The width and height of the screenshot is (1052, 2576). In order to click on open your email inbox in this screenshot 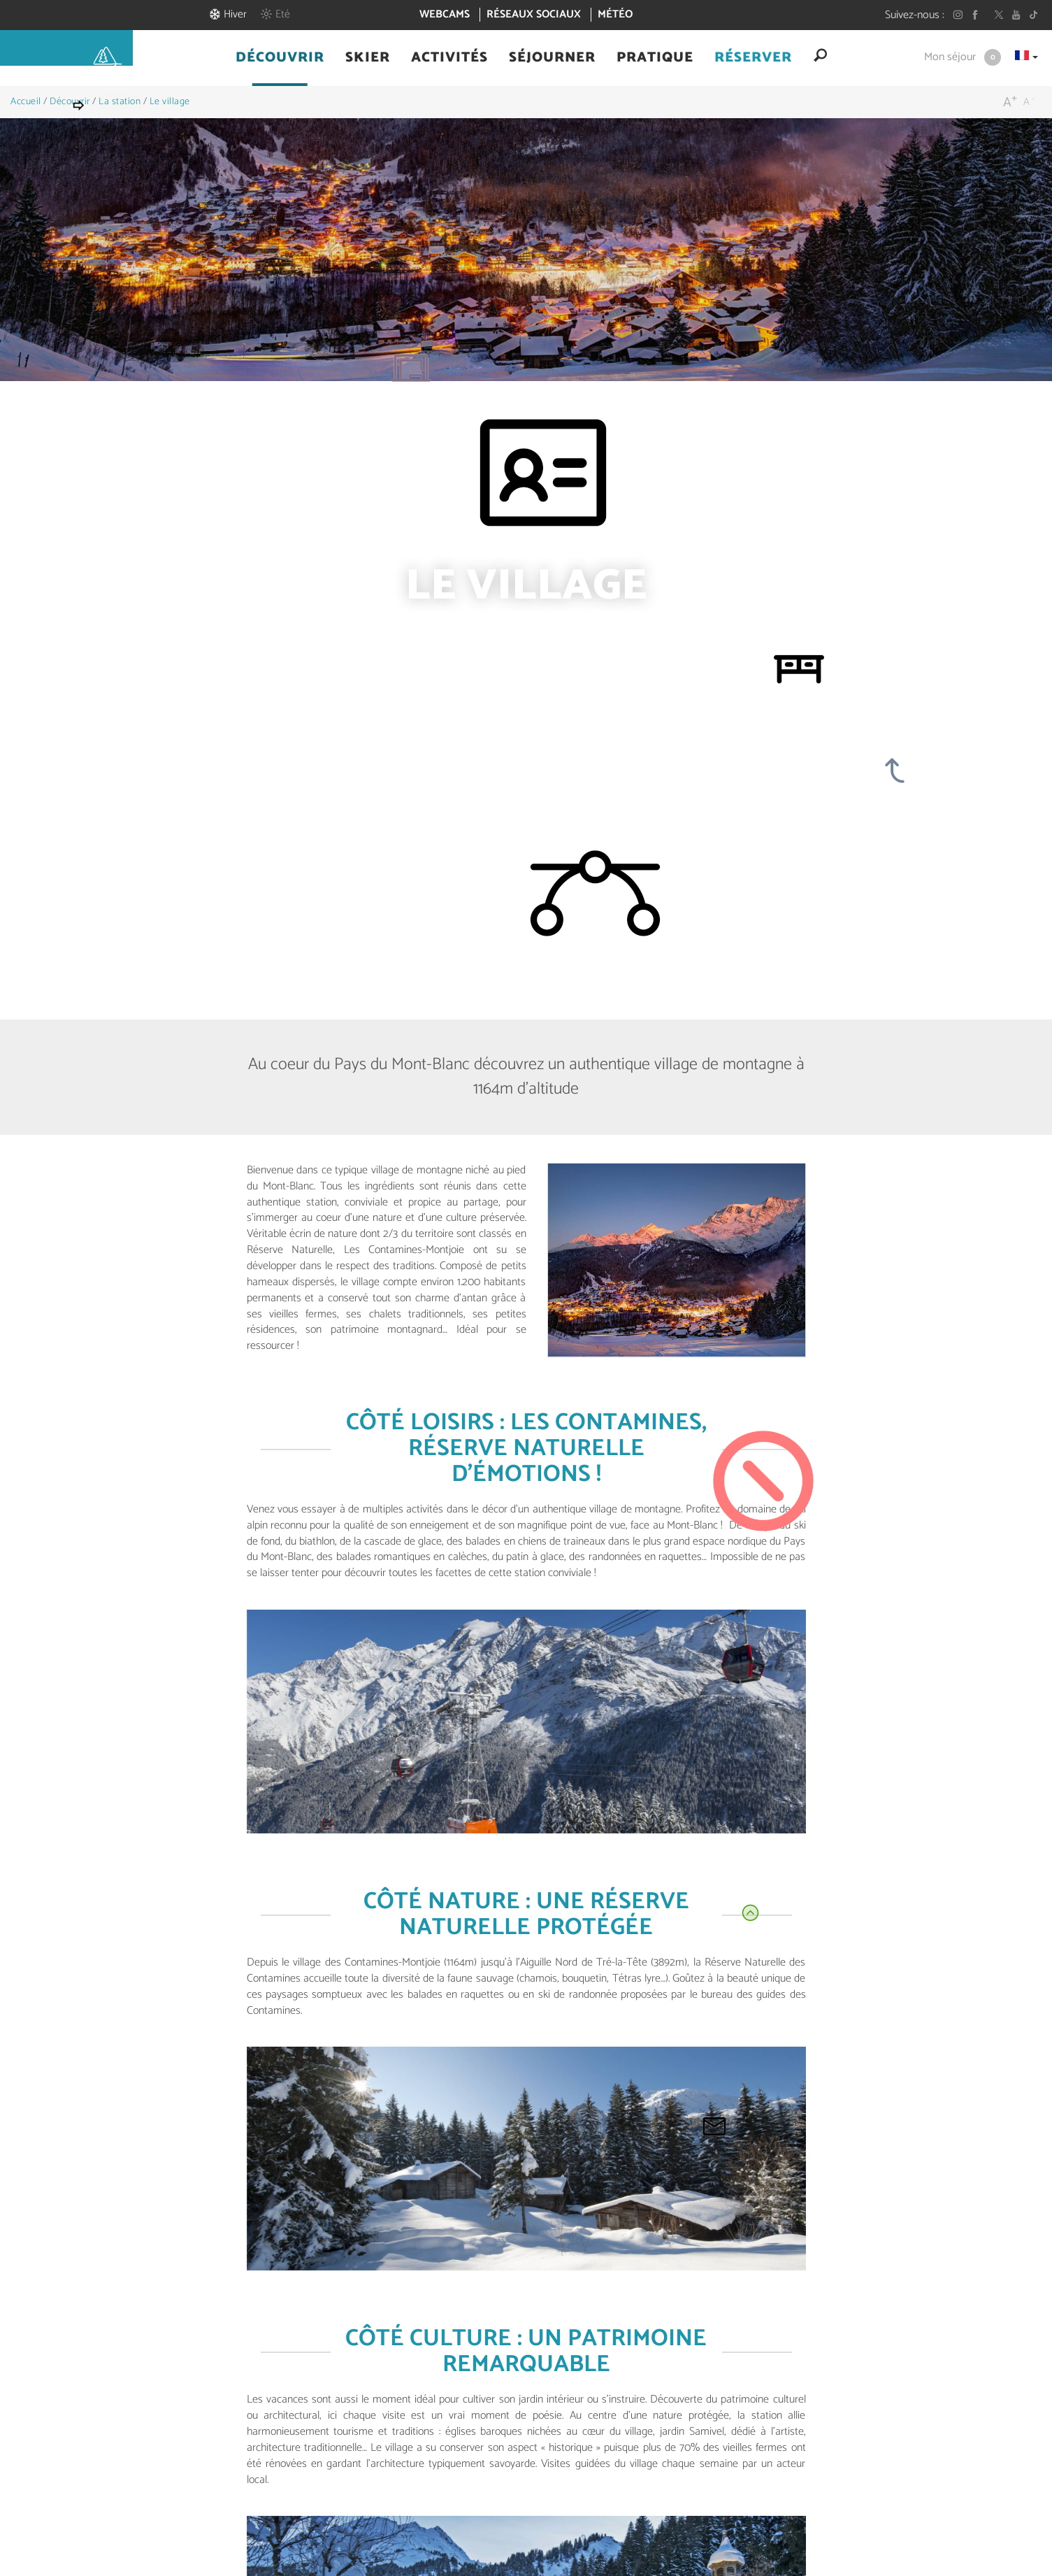, I will do `click(714, 2126)`.